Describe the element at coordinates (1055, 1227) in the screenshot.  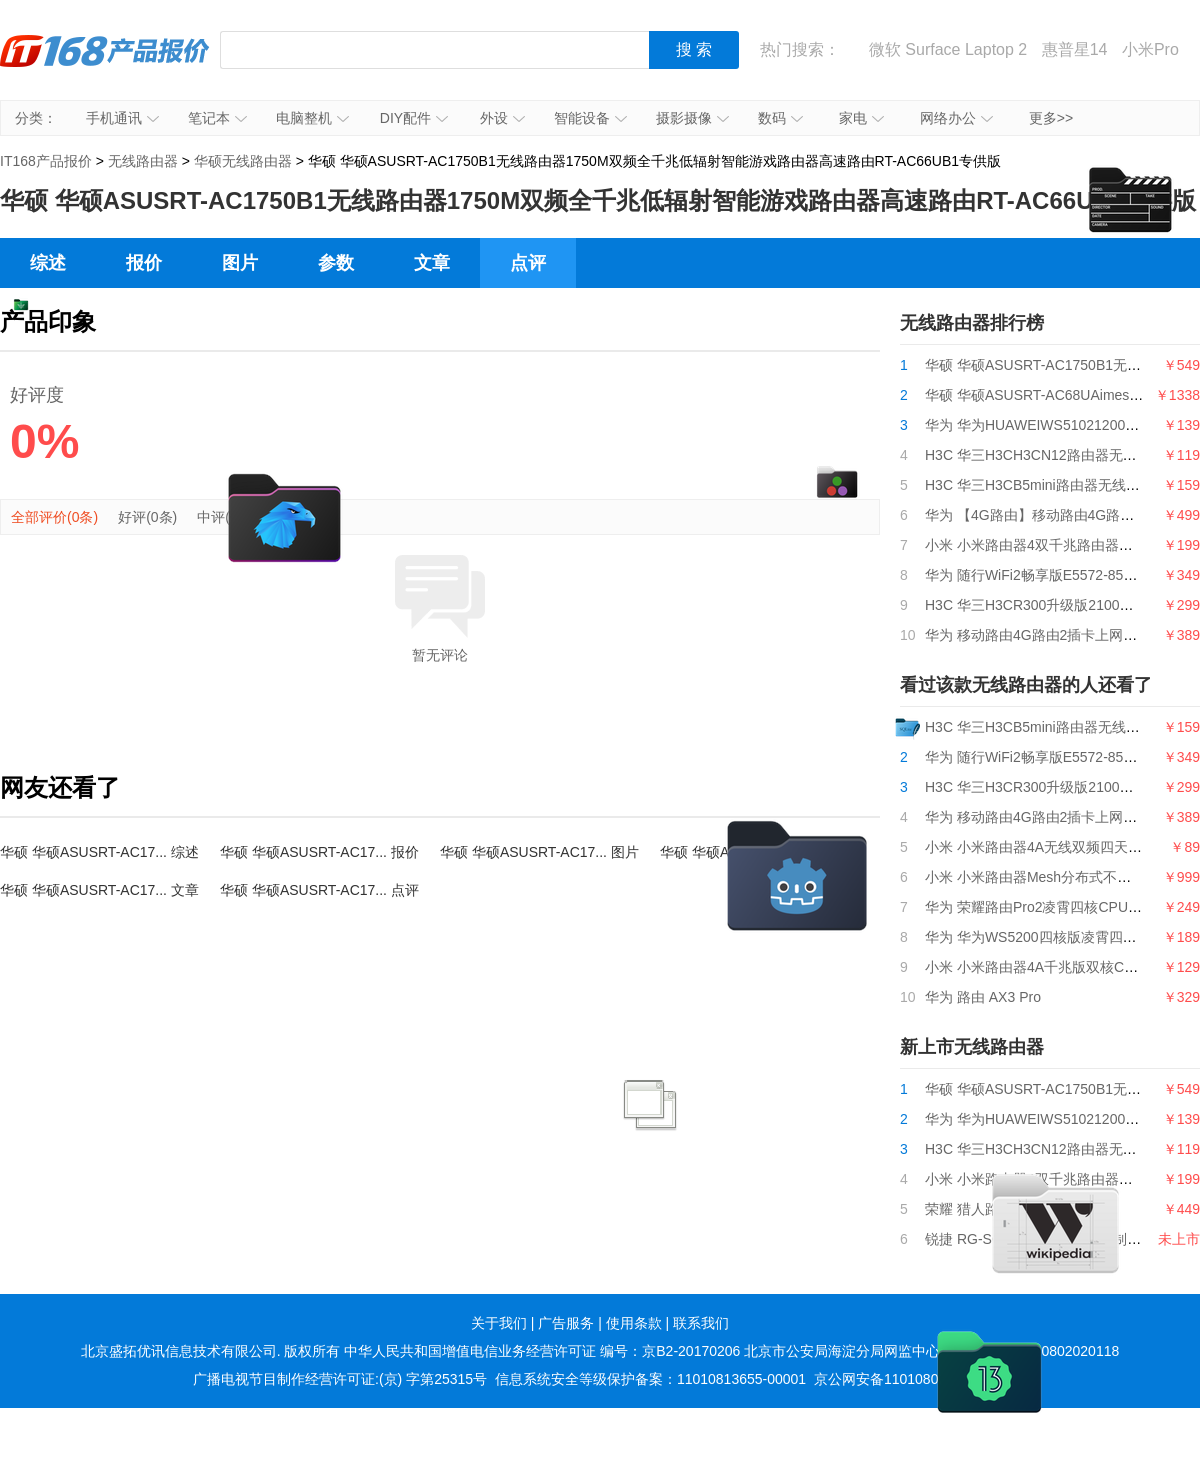
I see `open folder containing saved wikipedia articles` at that location.